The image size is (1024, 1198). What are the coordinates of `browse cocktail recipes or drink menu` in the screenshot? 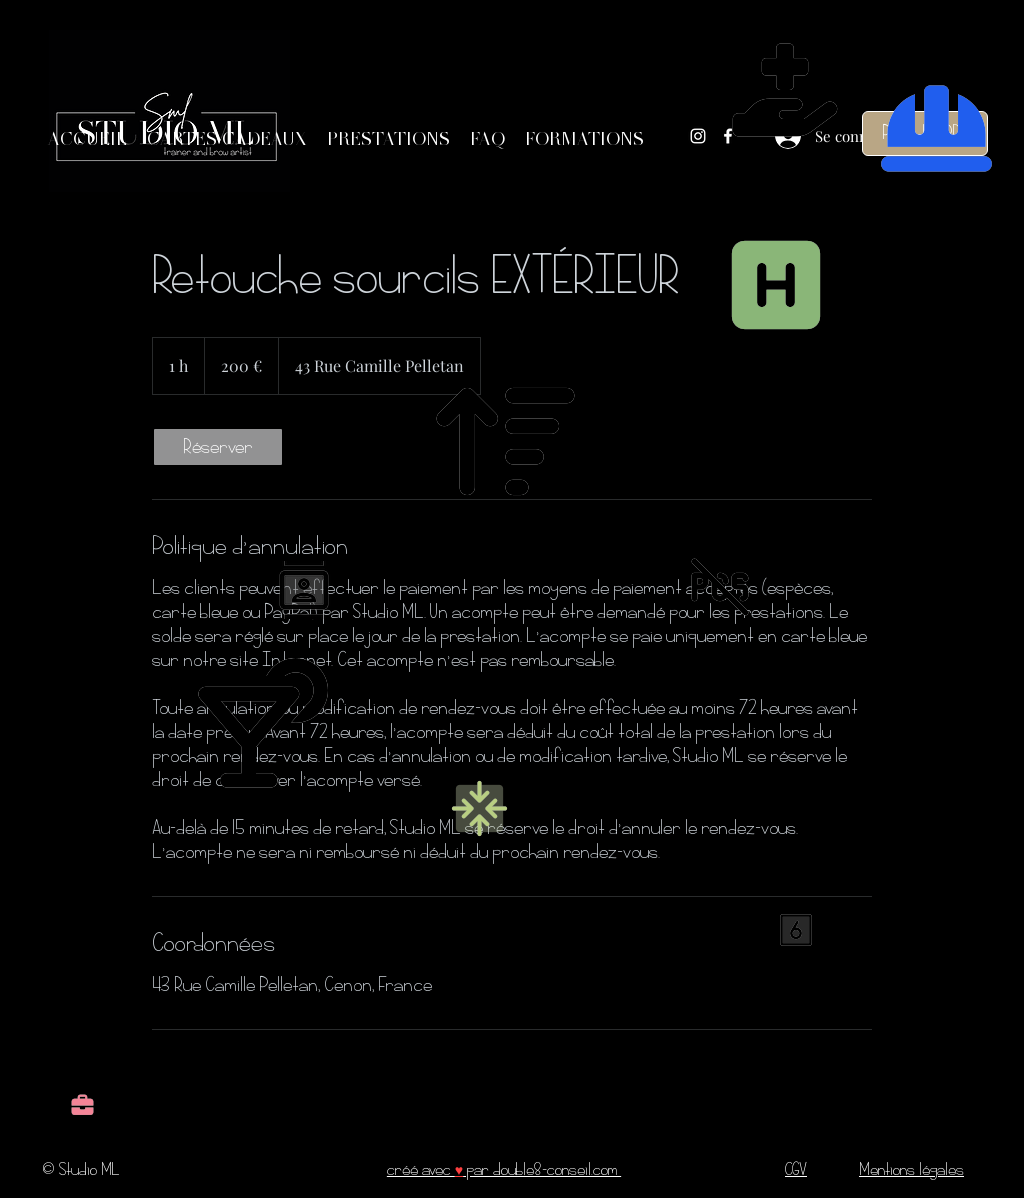 It's located at (256, 730).